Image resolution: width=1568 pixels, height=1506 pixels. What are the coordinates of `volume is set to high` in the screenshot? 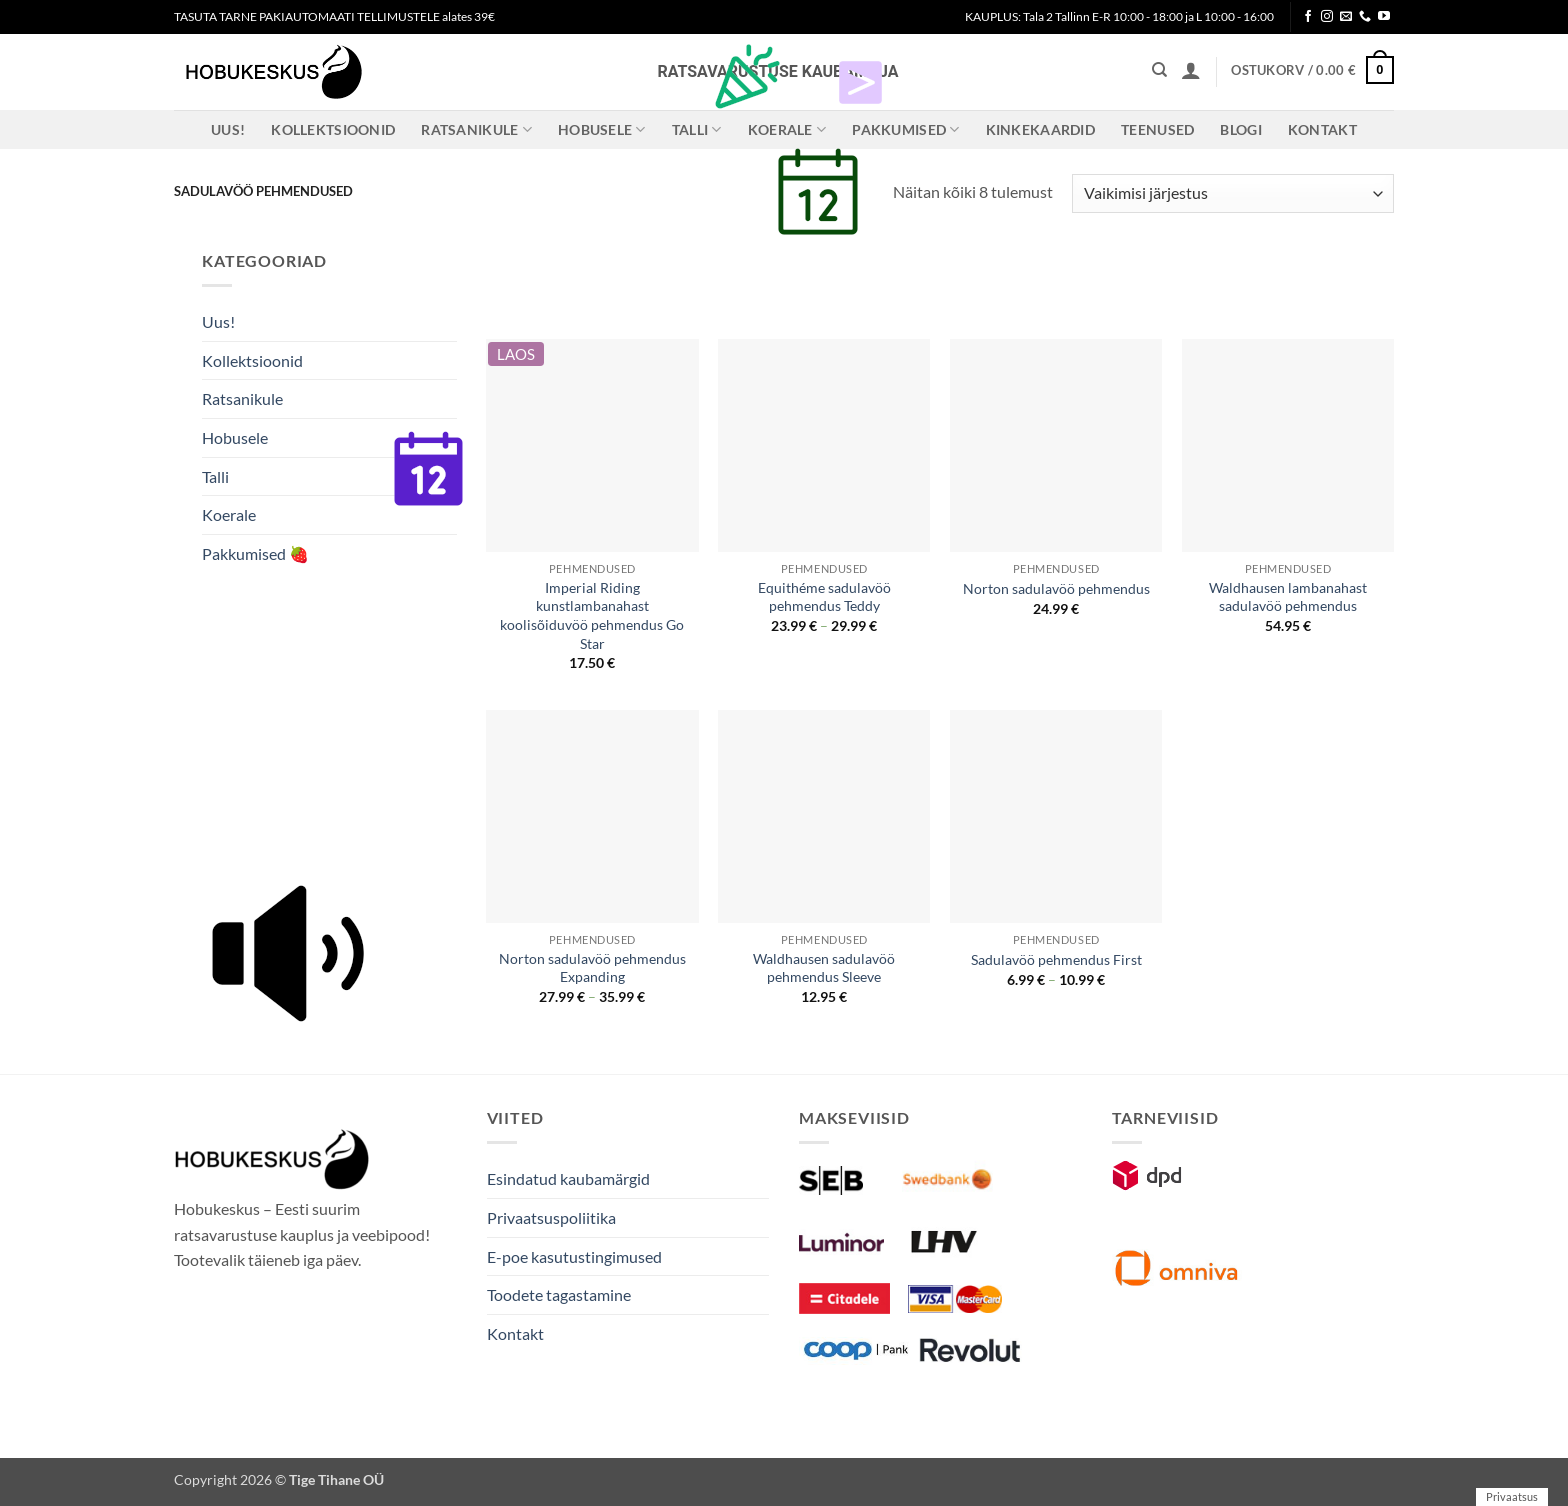 It's located at (285, 953).